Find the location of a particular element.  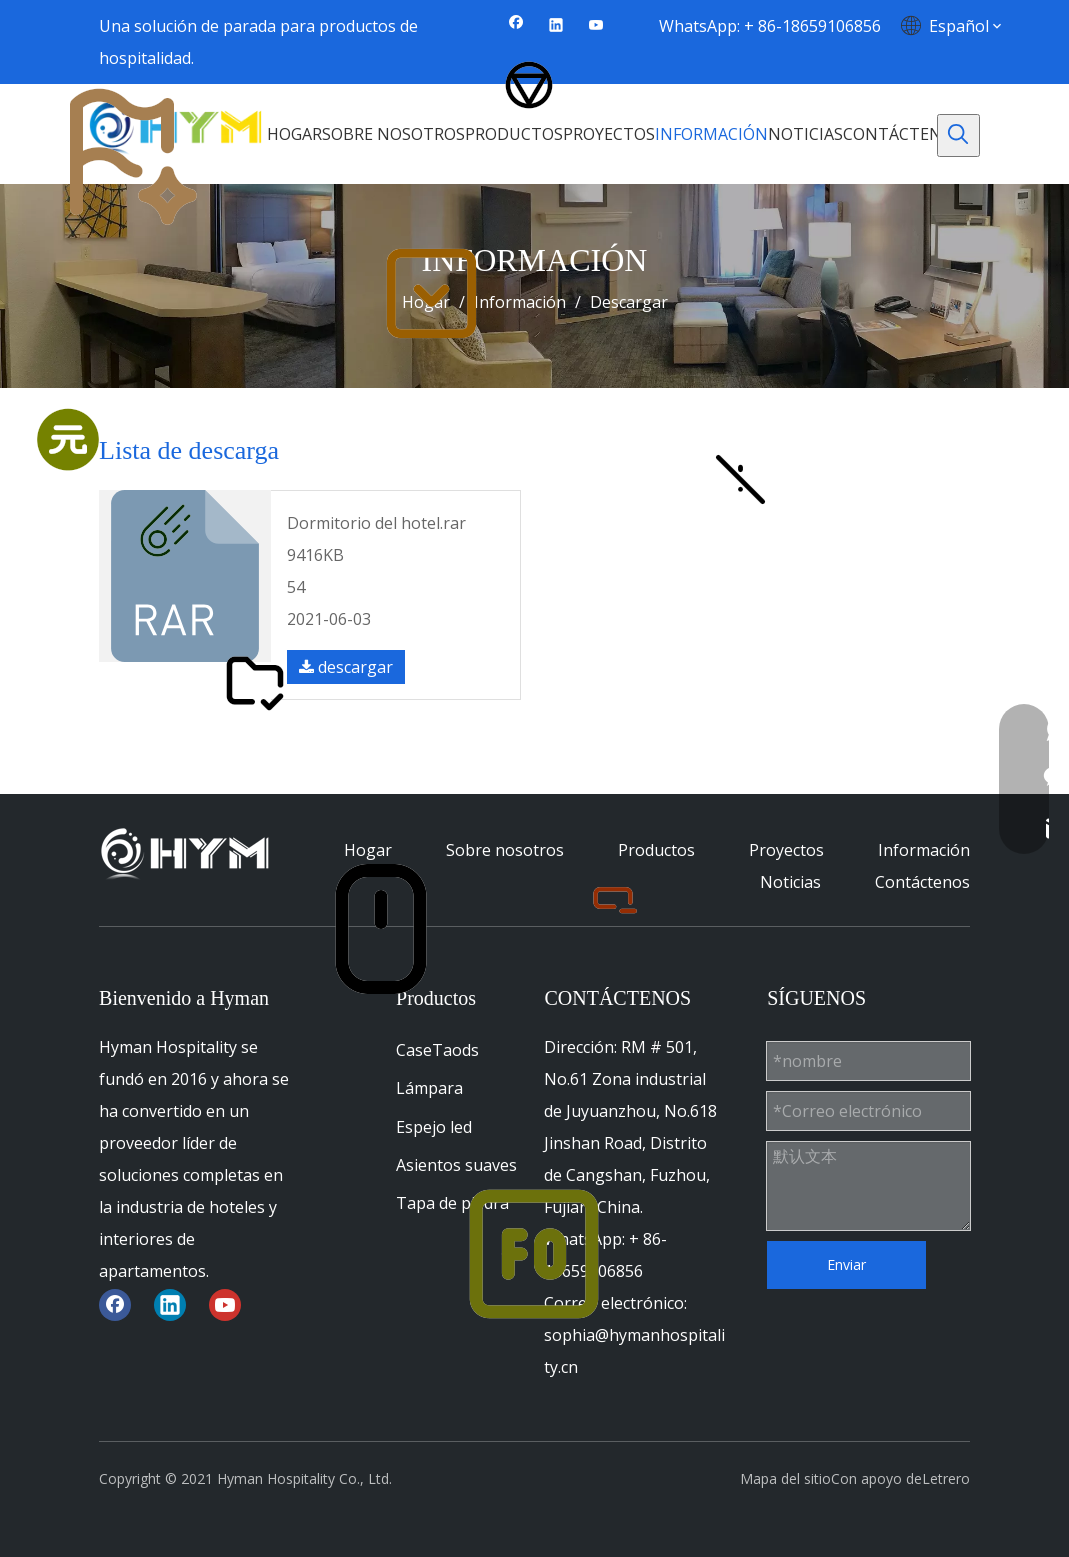

open a dropdown menu is located at coordinates (431, 293).